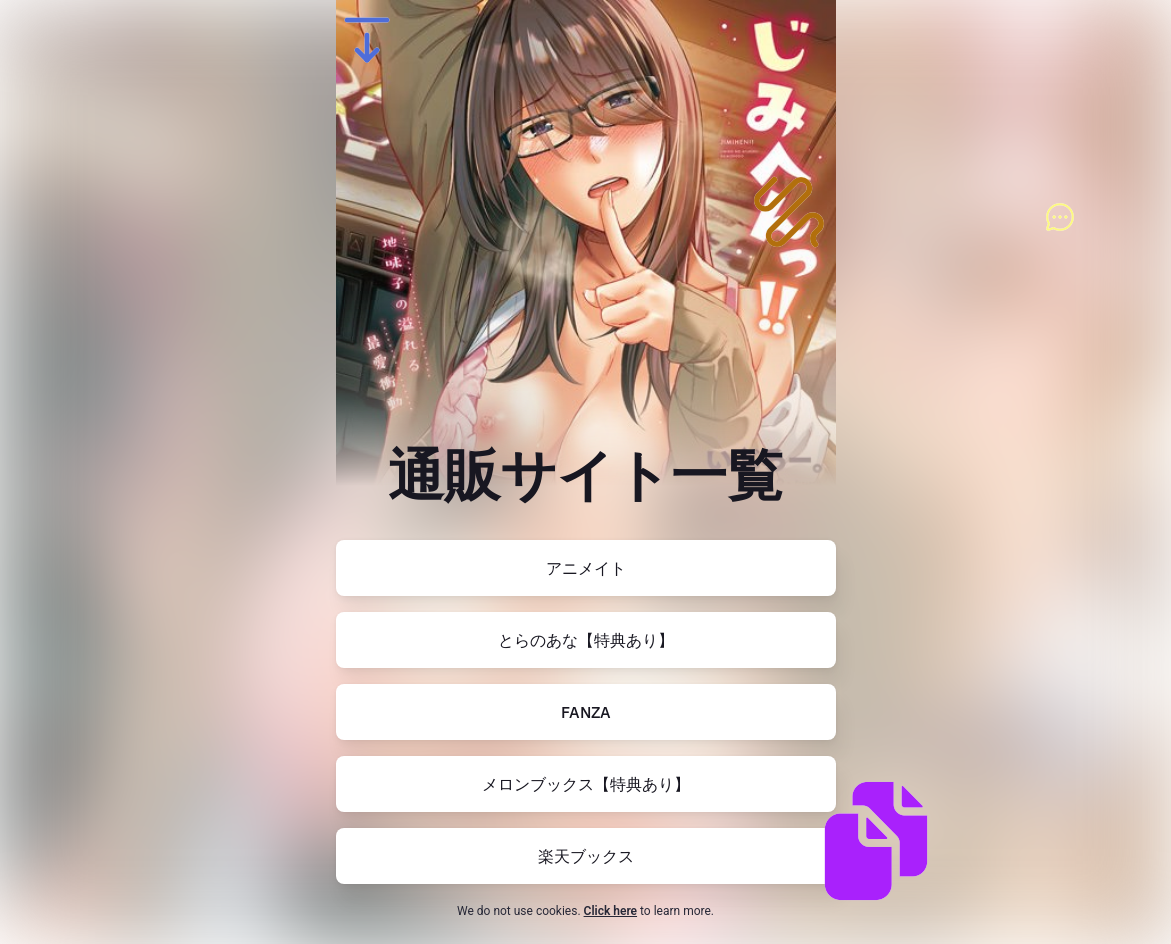  Describe the element at coordinates (876, 841) in the screenshot. I see `view all documents` at that location.